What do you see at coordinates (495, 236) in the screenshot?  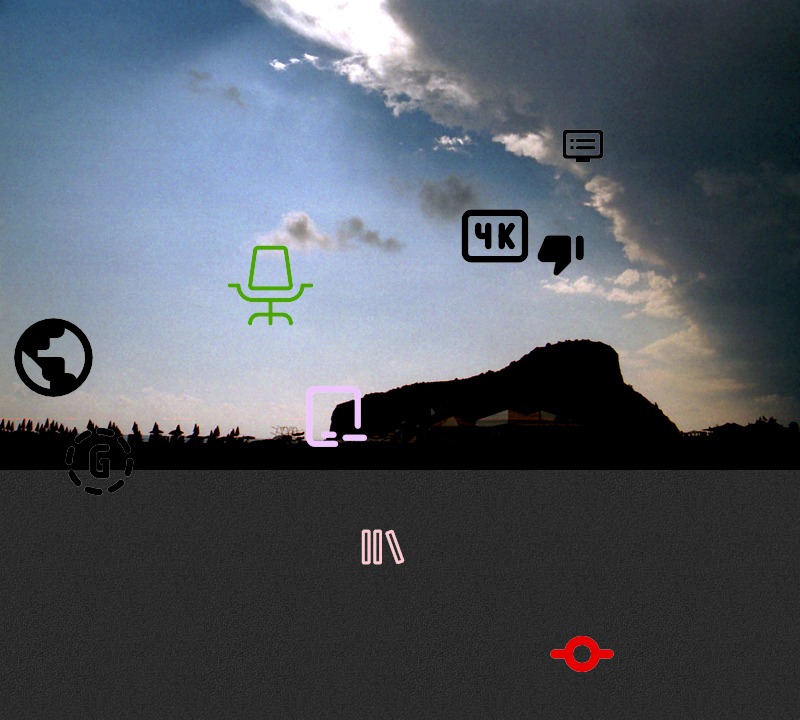 I see `indicates 4K resolution video quality` at bounding box center [495, 236].